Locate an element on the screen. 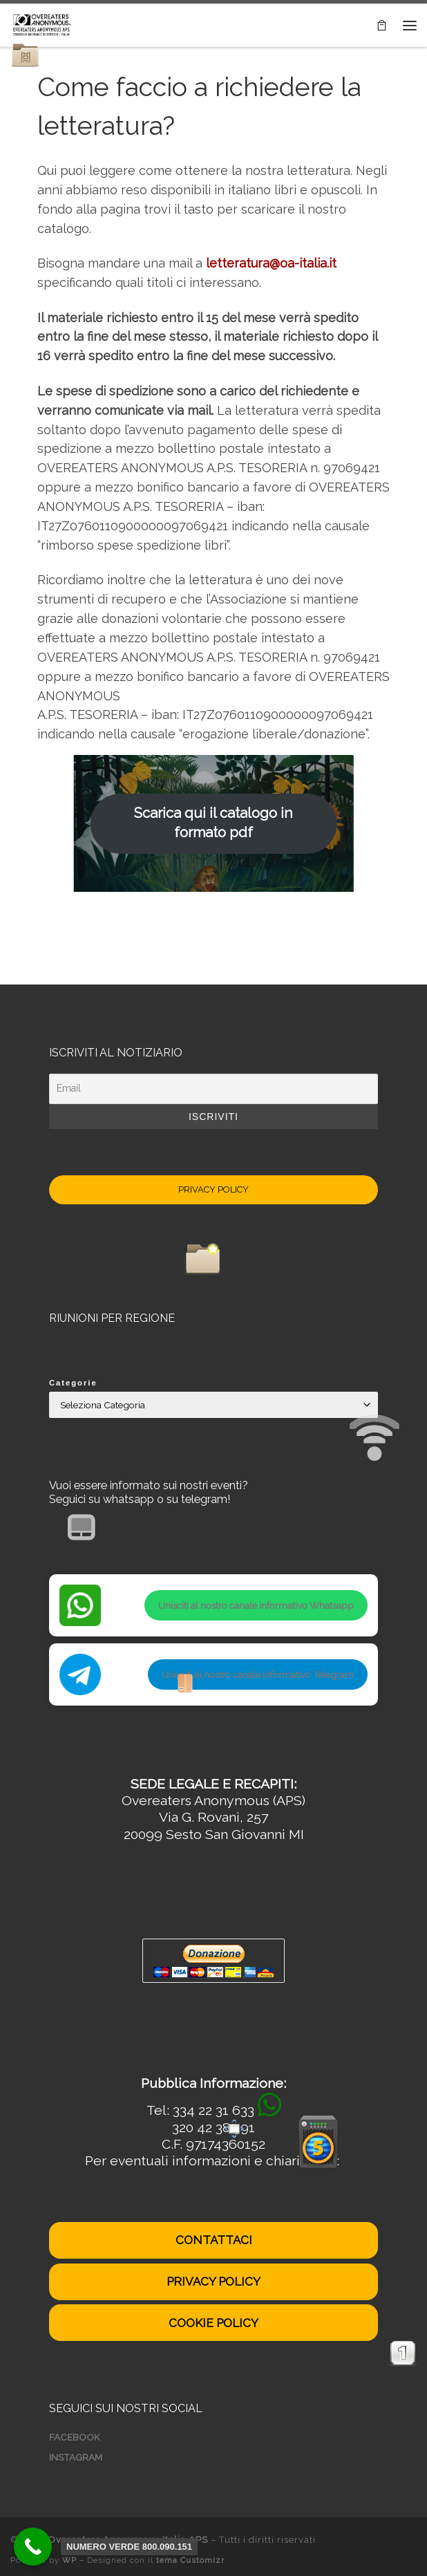  expand window to fullscreen mode is located at coordinates (234, 2129).